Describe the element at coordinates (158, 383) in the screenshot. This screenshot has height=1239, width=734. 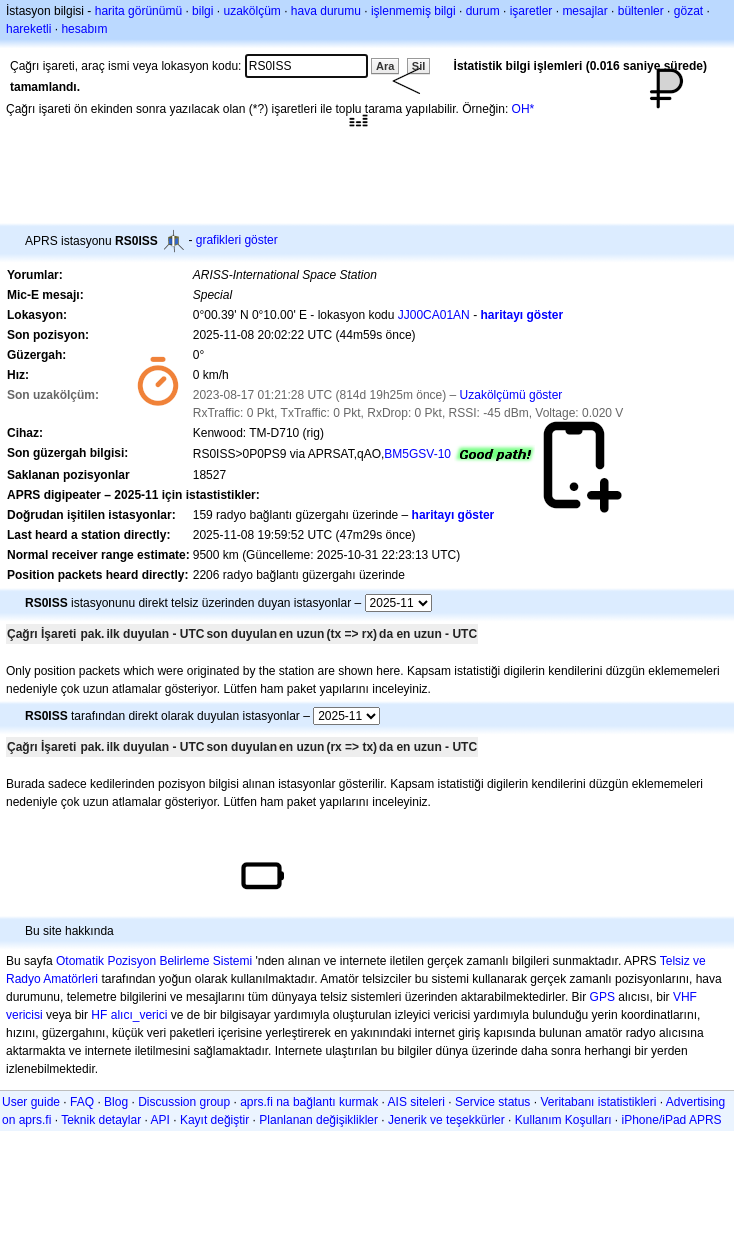
I see `set or view a countdown timer` at that location.